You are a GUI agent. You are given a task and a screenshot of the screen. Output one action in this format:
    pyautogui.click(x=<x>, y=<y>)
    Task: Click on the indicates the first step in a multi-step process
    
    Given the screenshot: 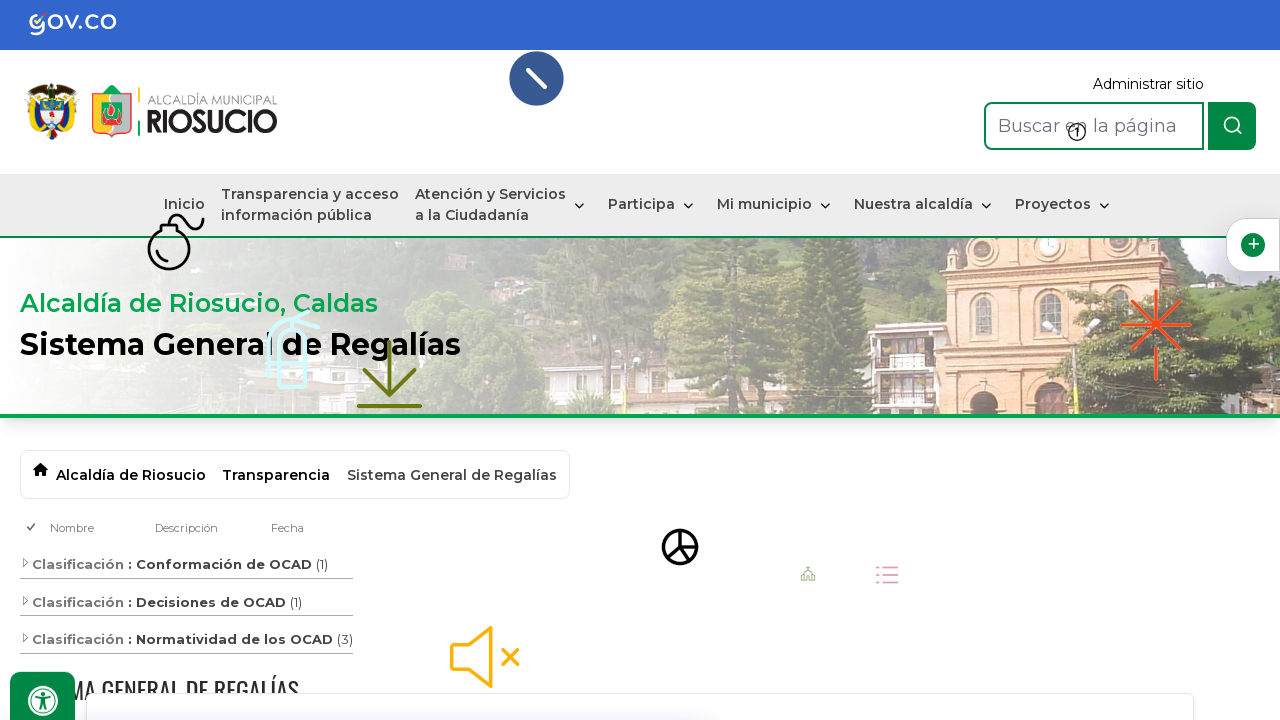 What is the action you would take?
    pyautogui.click(x=1077, y=132)
    